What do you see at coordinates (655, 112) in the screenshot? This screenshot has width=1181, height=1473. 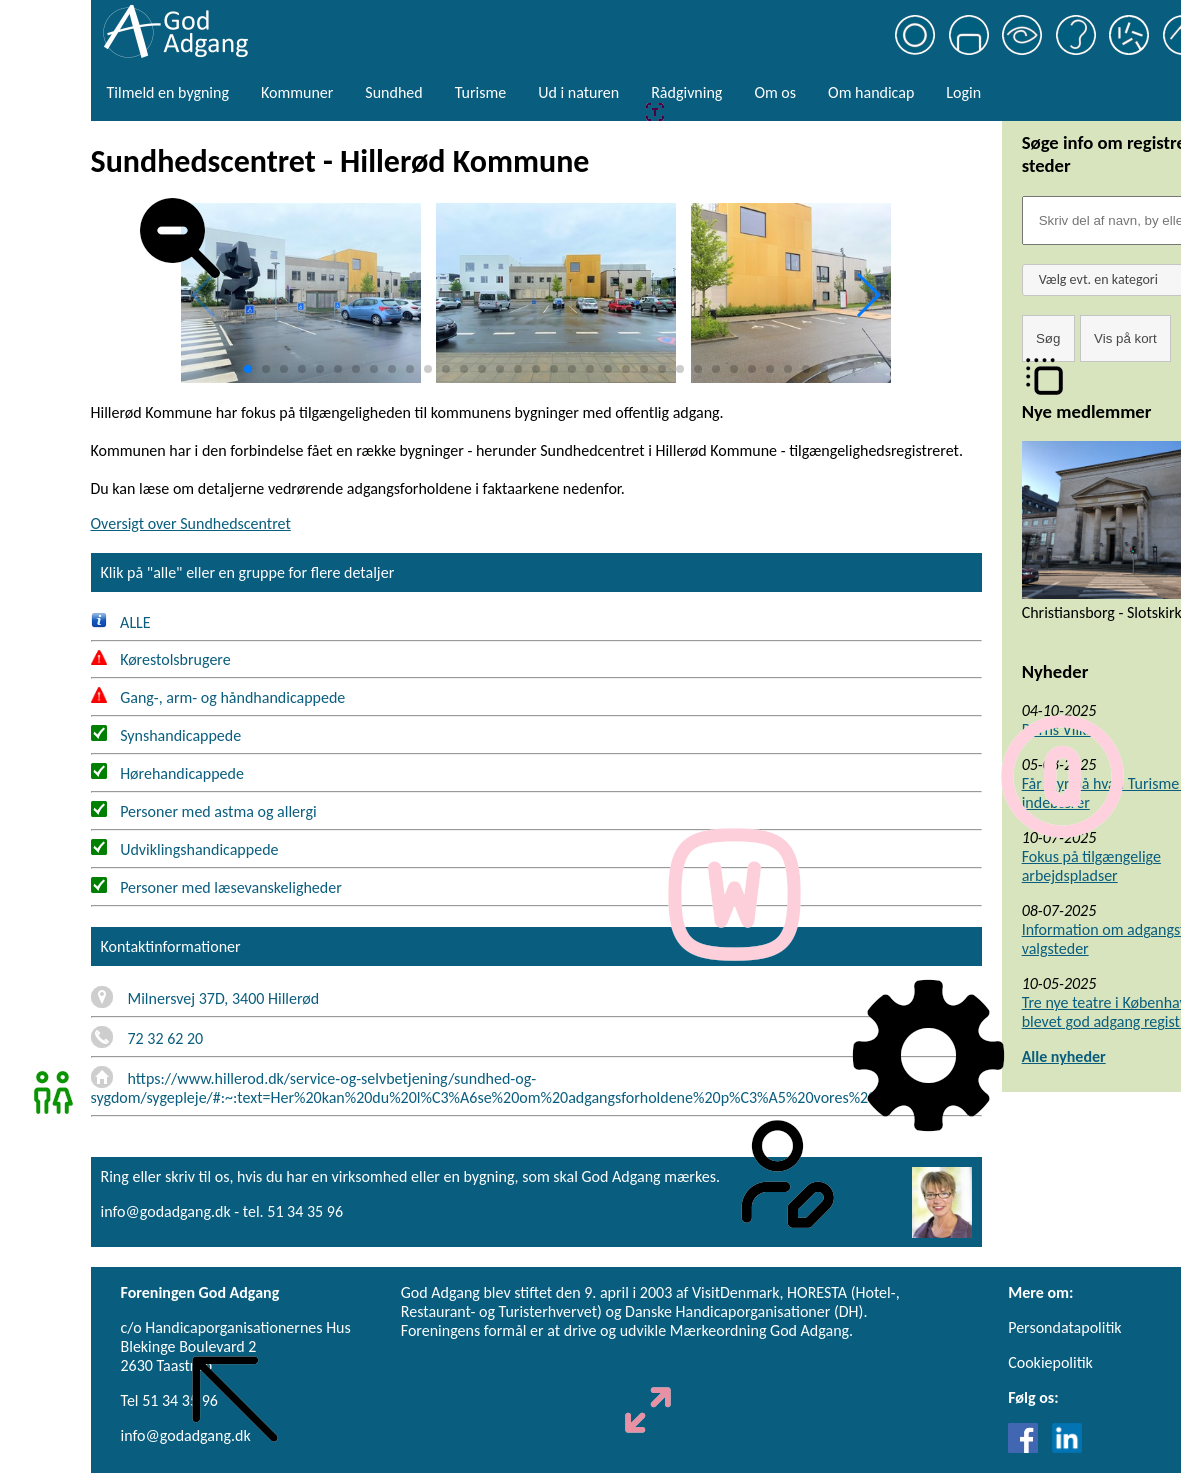 I see `scan image to extract text` at bounding box center [655, 112].